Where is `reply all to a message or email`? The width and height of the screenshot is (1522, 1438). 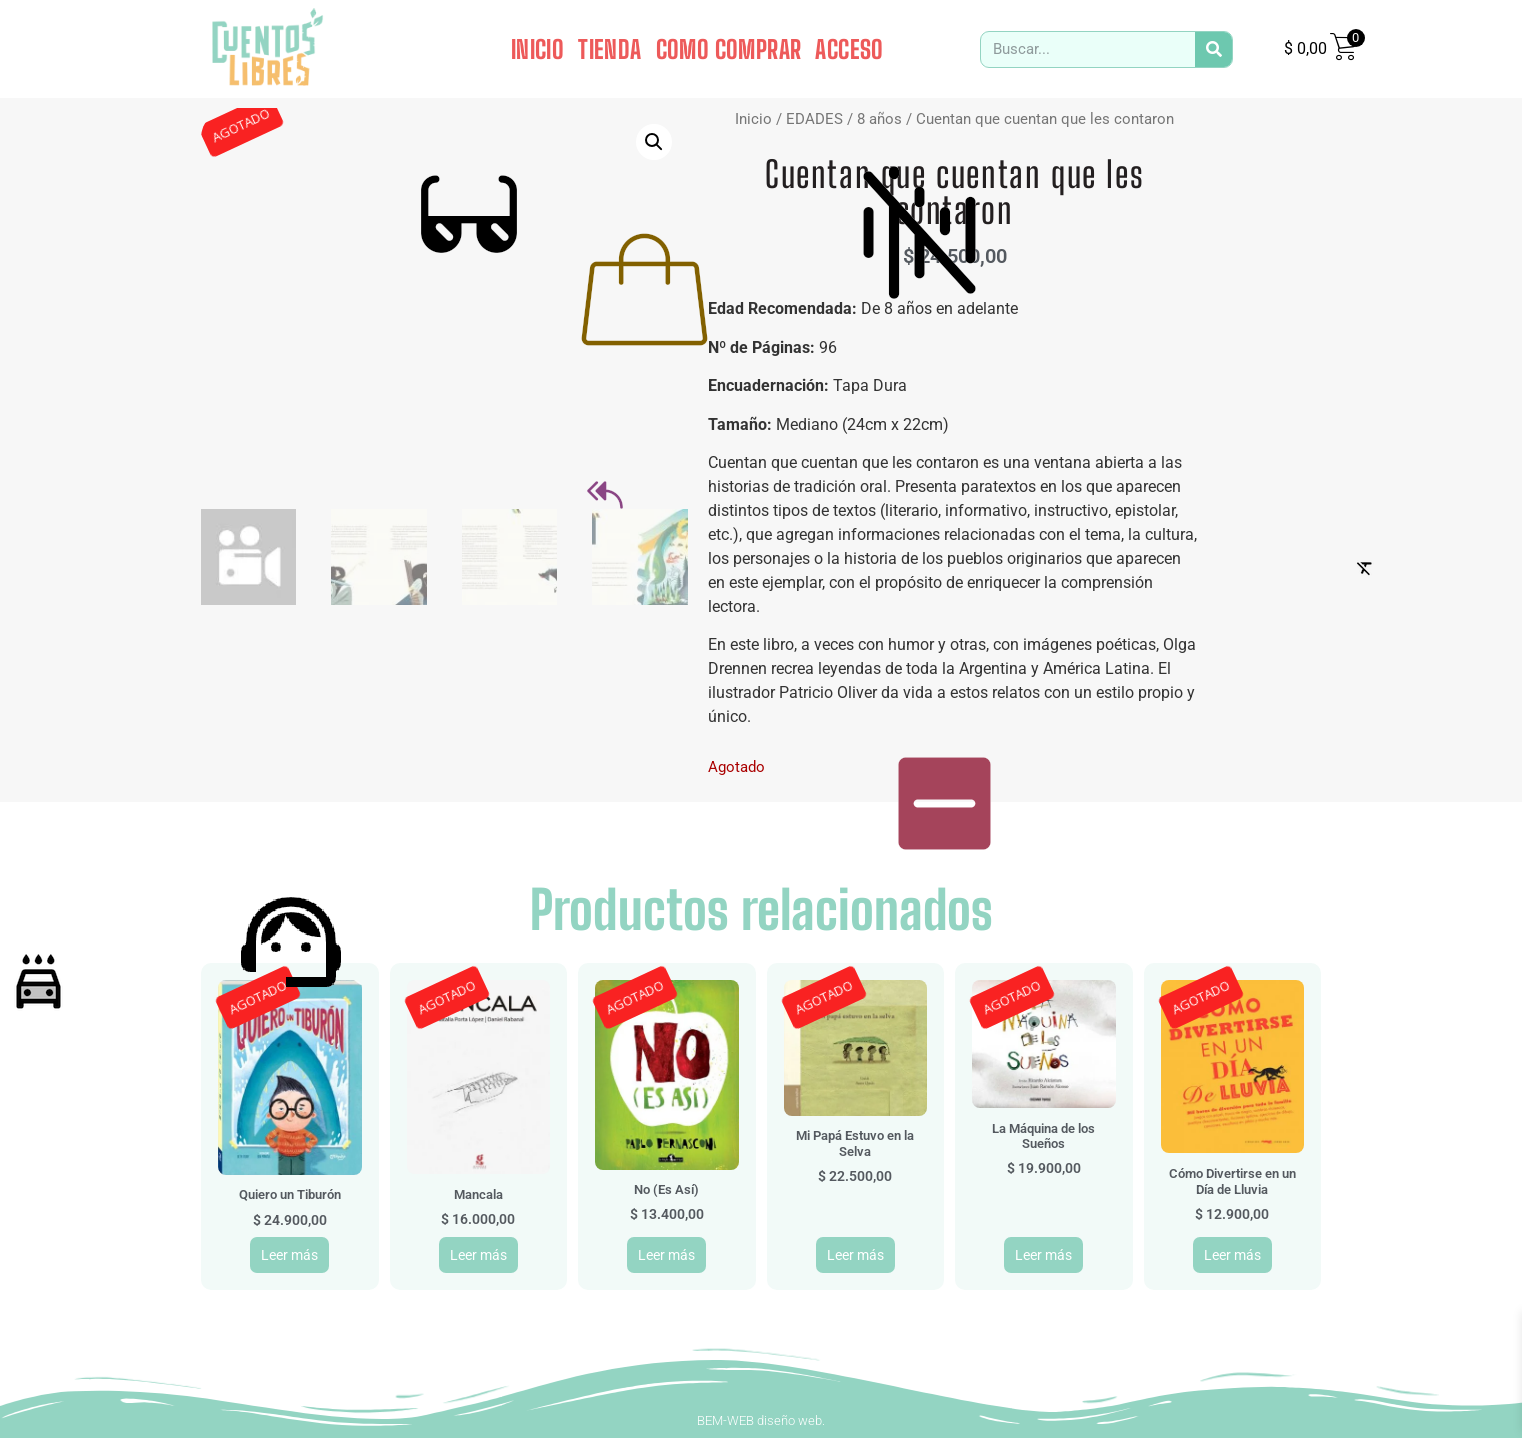
reply all to a message or email is located at coordinates (605, 495).